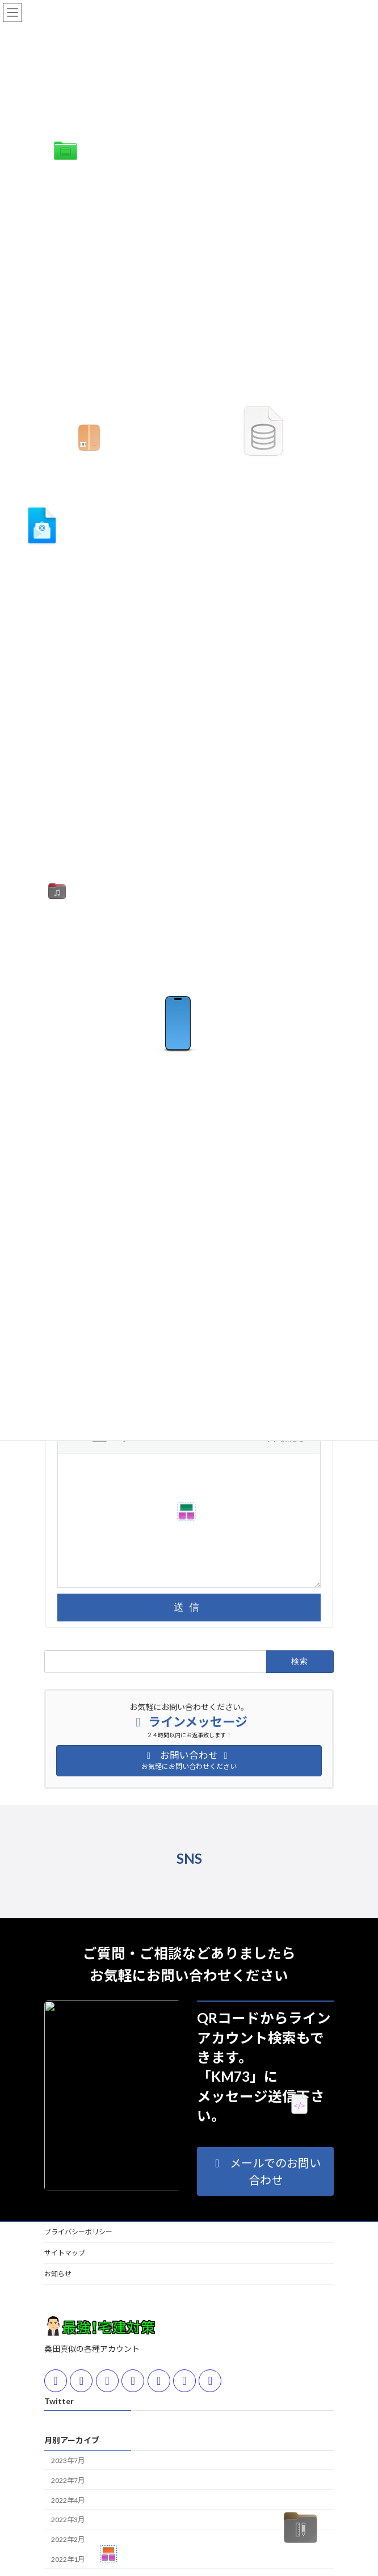 This screenshot has height=2576, width=378. Describe the element at coordinates (178, 1024) in the screenshot. I see `iPhone 16 Pro device icon` at that location.